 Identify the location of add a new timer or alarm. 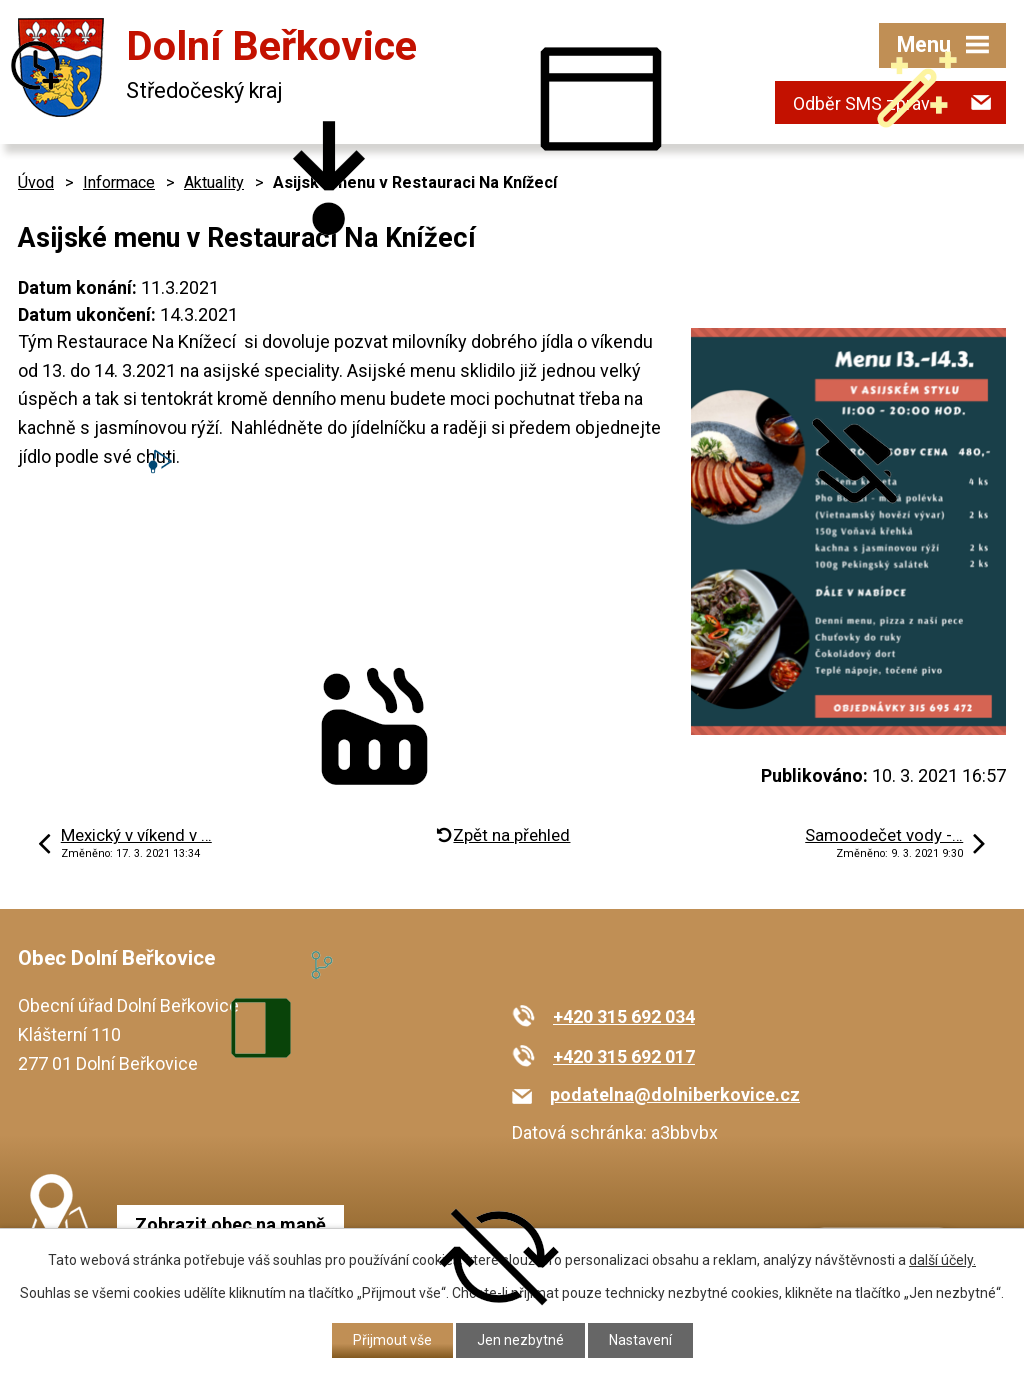
(35, 65).